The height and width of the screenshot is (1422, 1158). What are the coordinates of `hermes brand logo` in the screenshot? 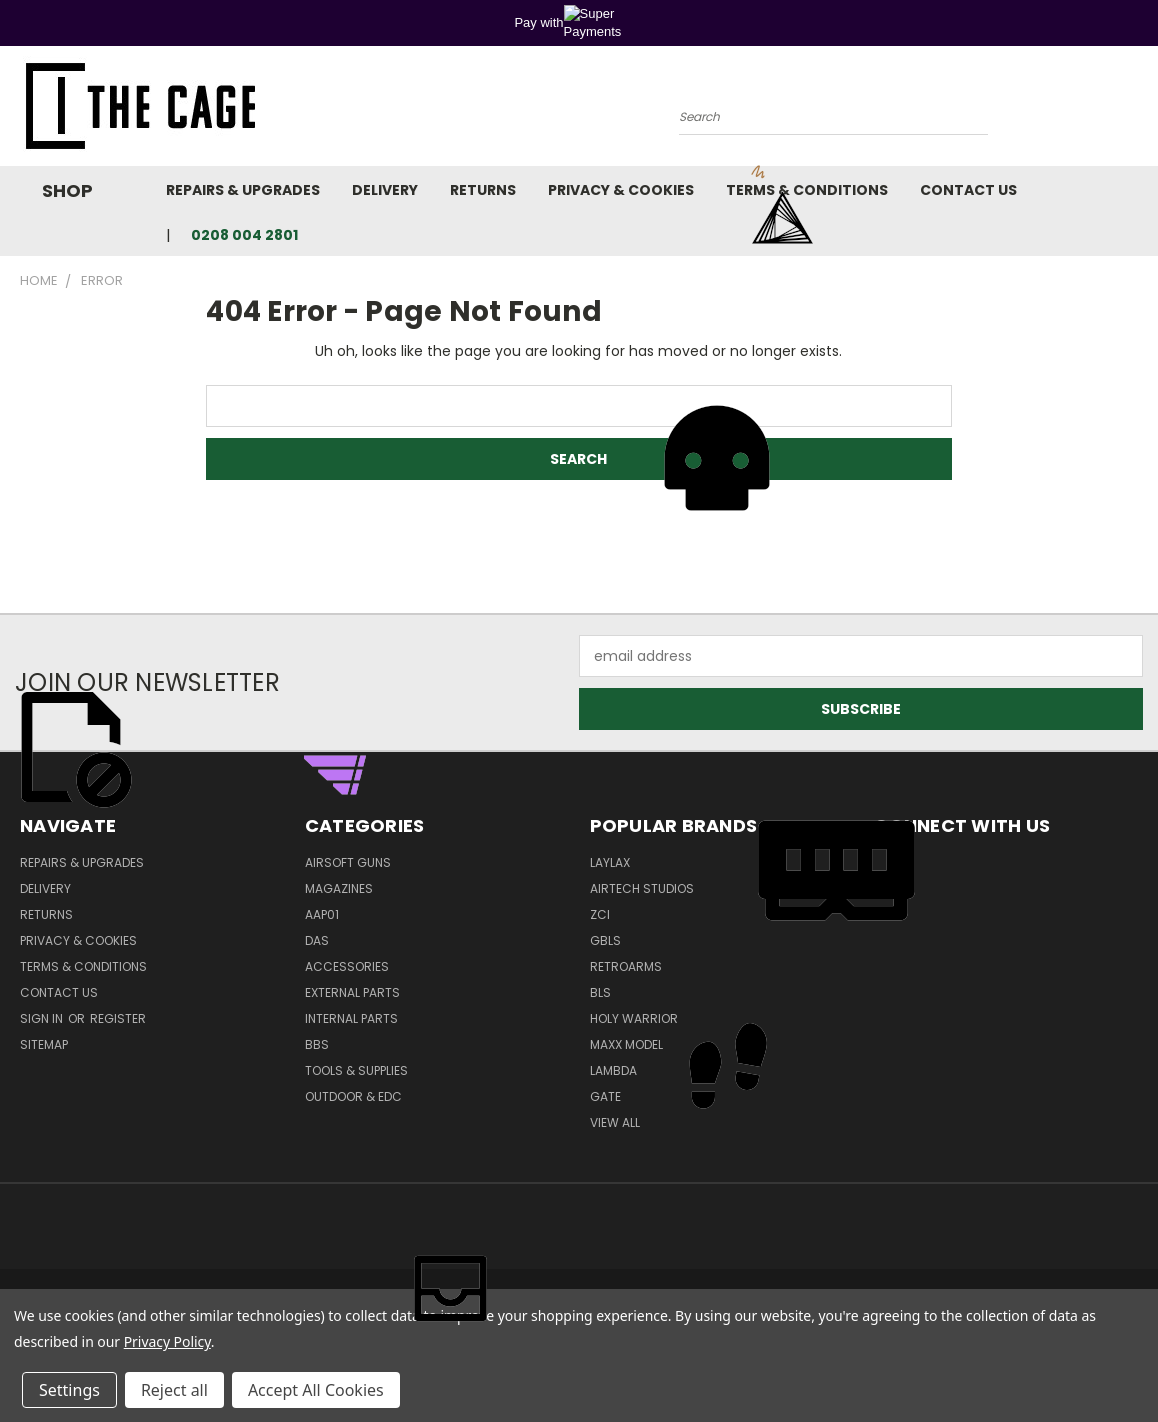 It's located at (335, 775).